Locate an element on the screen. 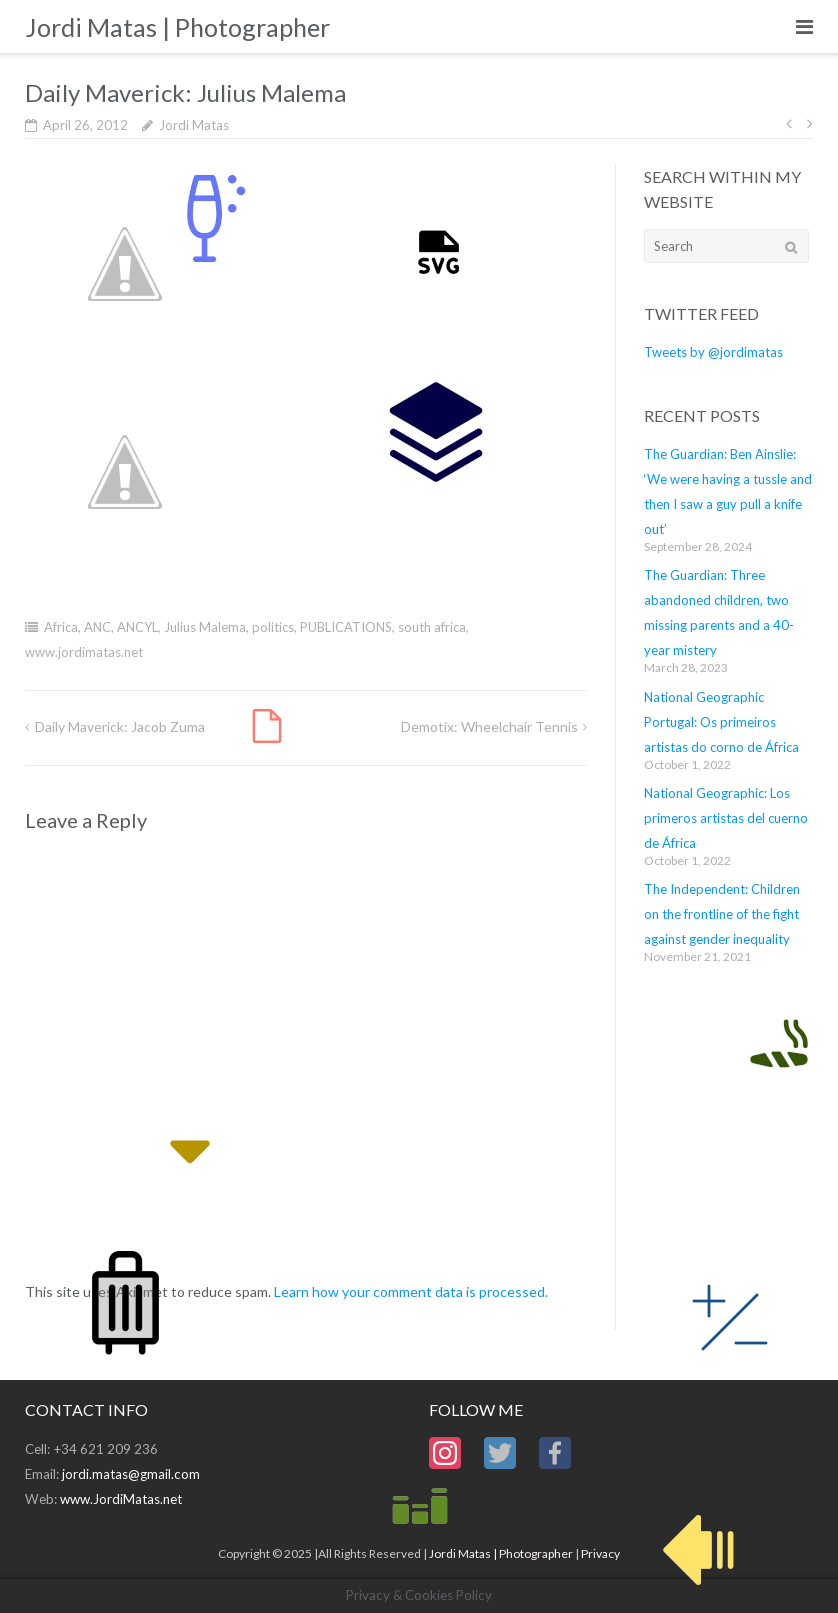  view layers or stacked content is located at coordinates (436, 432).